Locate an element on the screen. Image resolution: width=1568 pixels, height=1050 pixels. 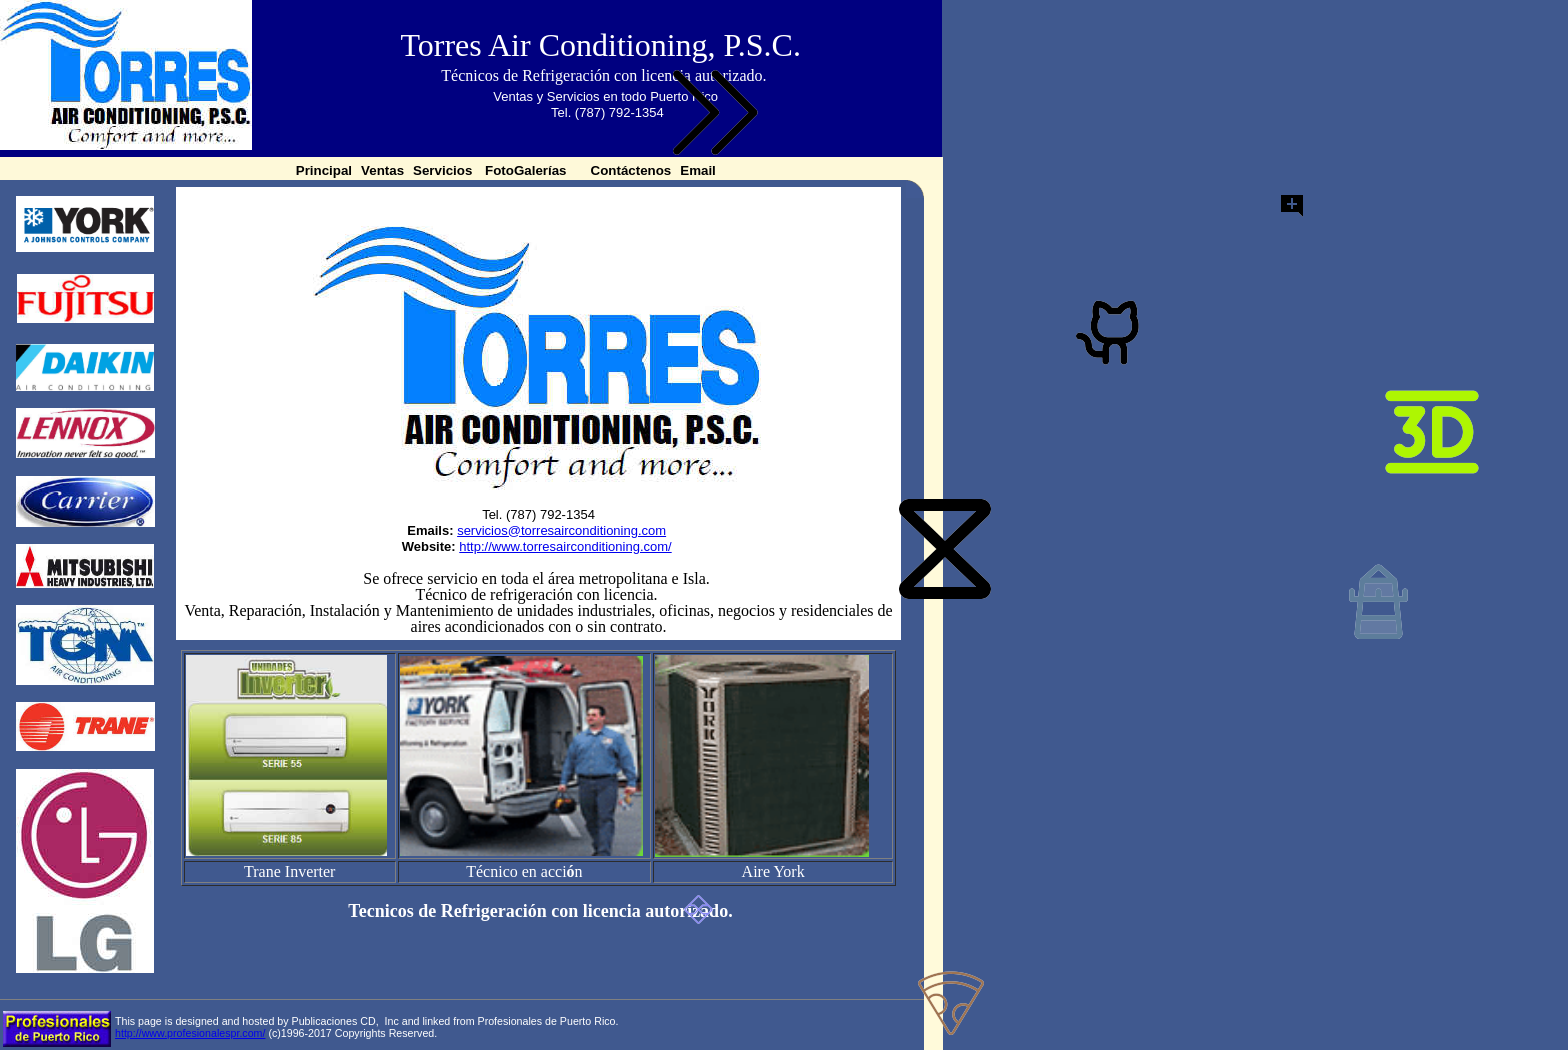
visit github repository is located at coordinates (1112, 331).